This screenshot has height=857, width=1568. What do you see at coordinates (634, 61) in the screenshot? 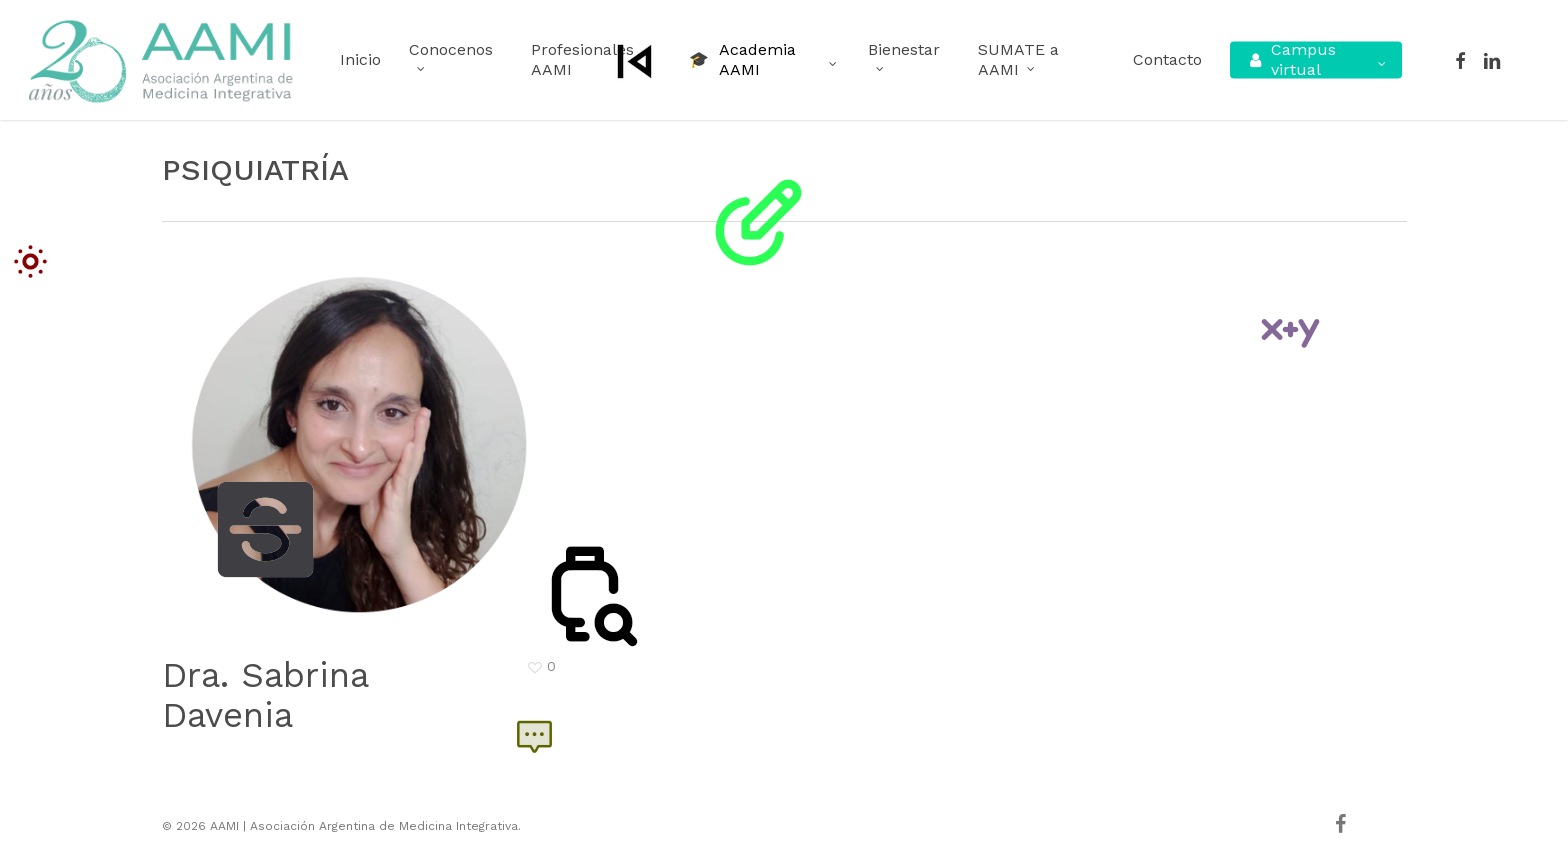
I see `skip to previous track` at bounding box center [634, 61].